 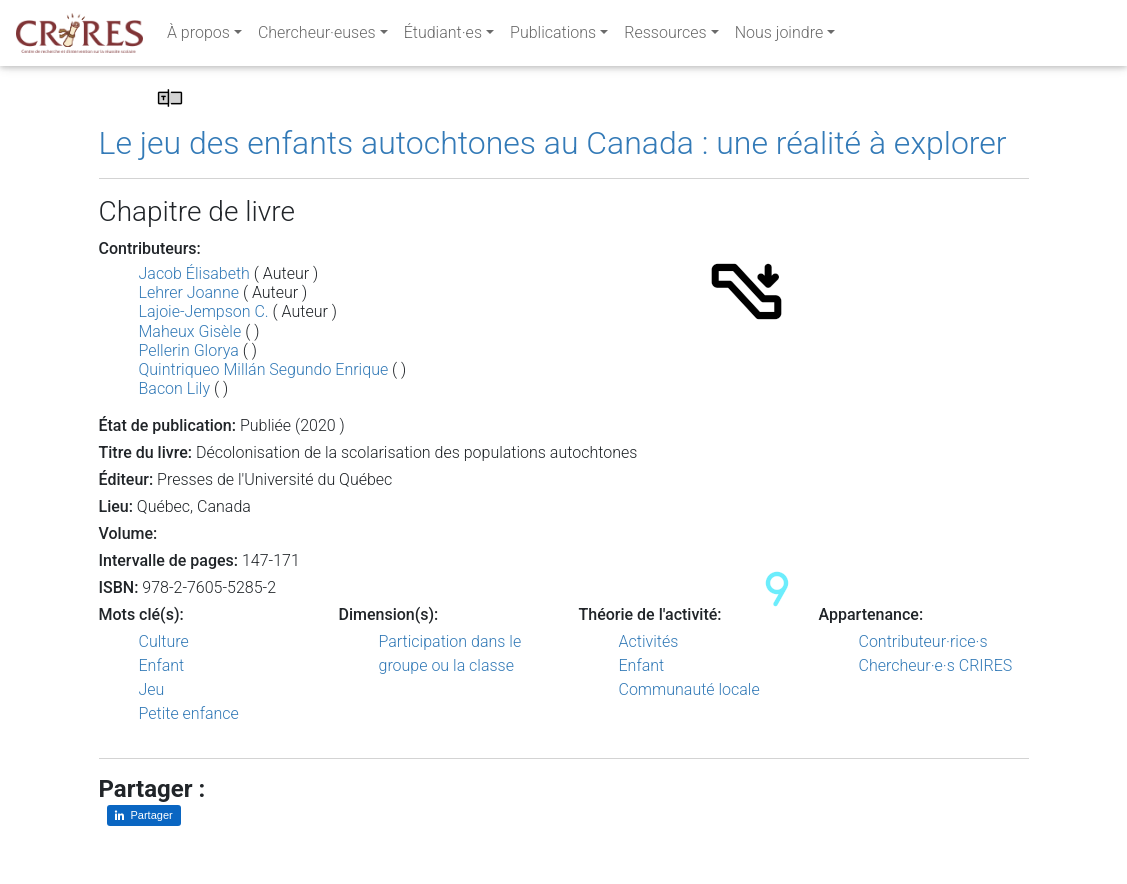 I want to click on insert a text input field, so click(x=170, y=98).